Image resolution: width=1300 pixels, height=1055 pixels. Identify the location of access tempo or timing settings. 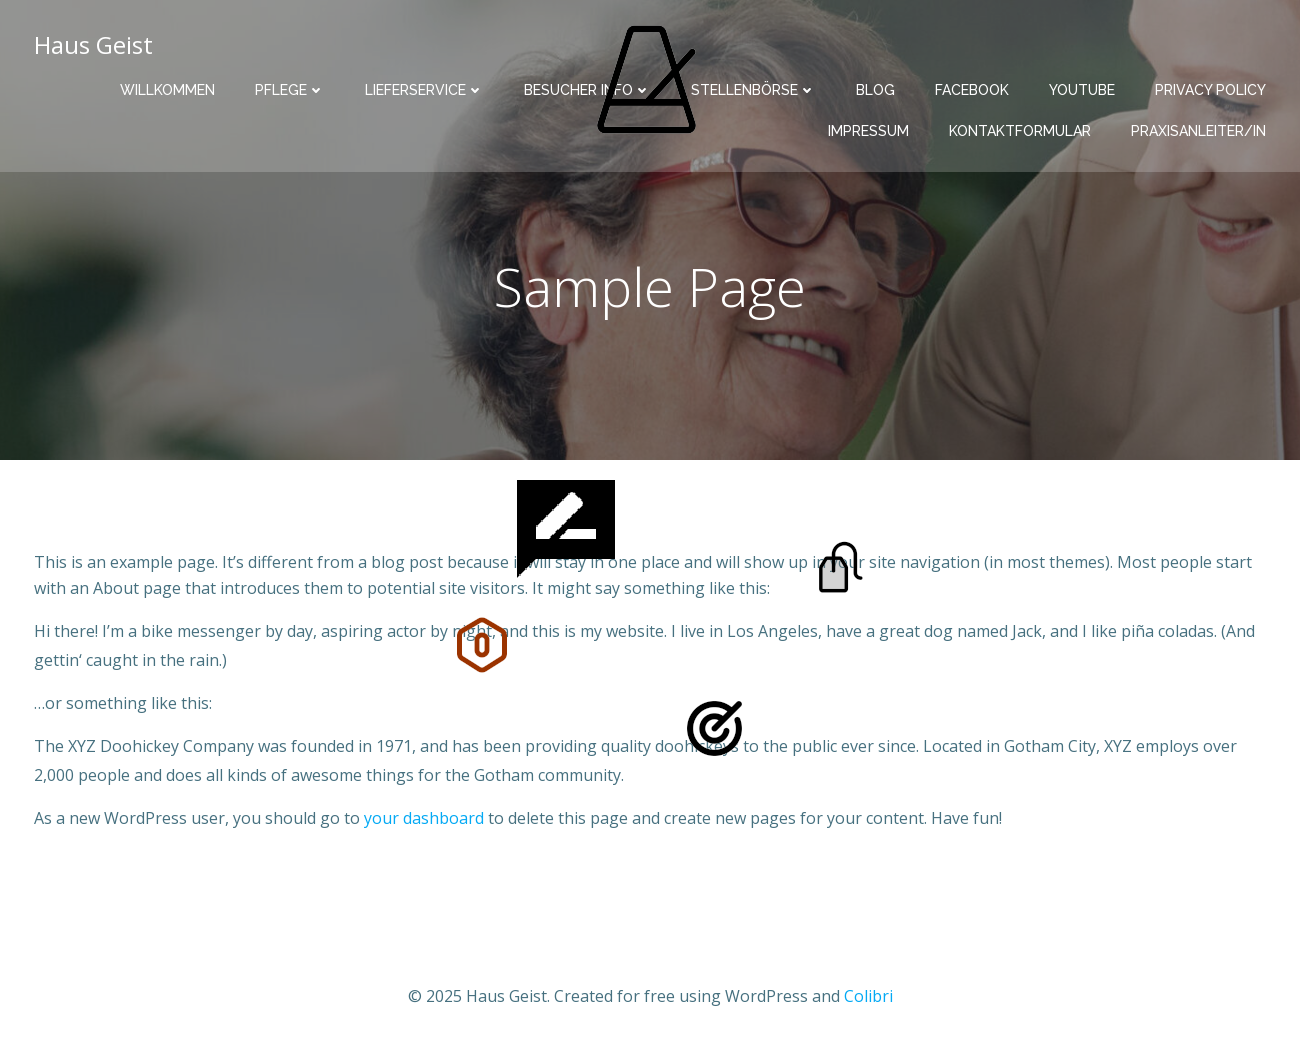
(646, 79).